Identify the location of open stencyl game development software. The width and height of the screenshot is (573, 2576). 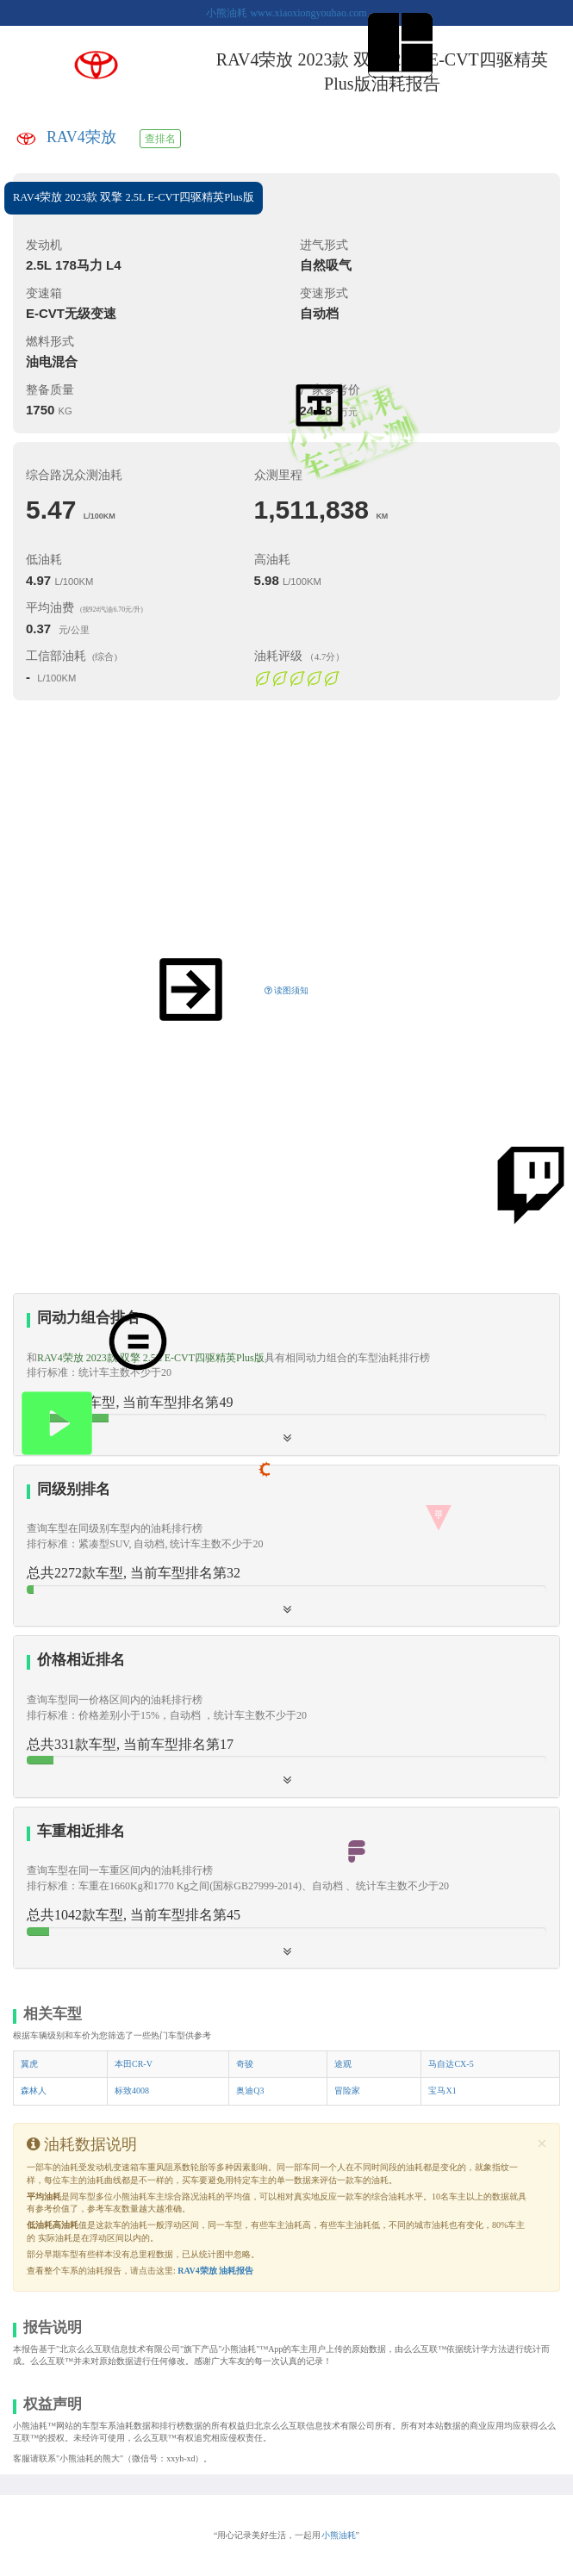
(264, 1469).